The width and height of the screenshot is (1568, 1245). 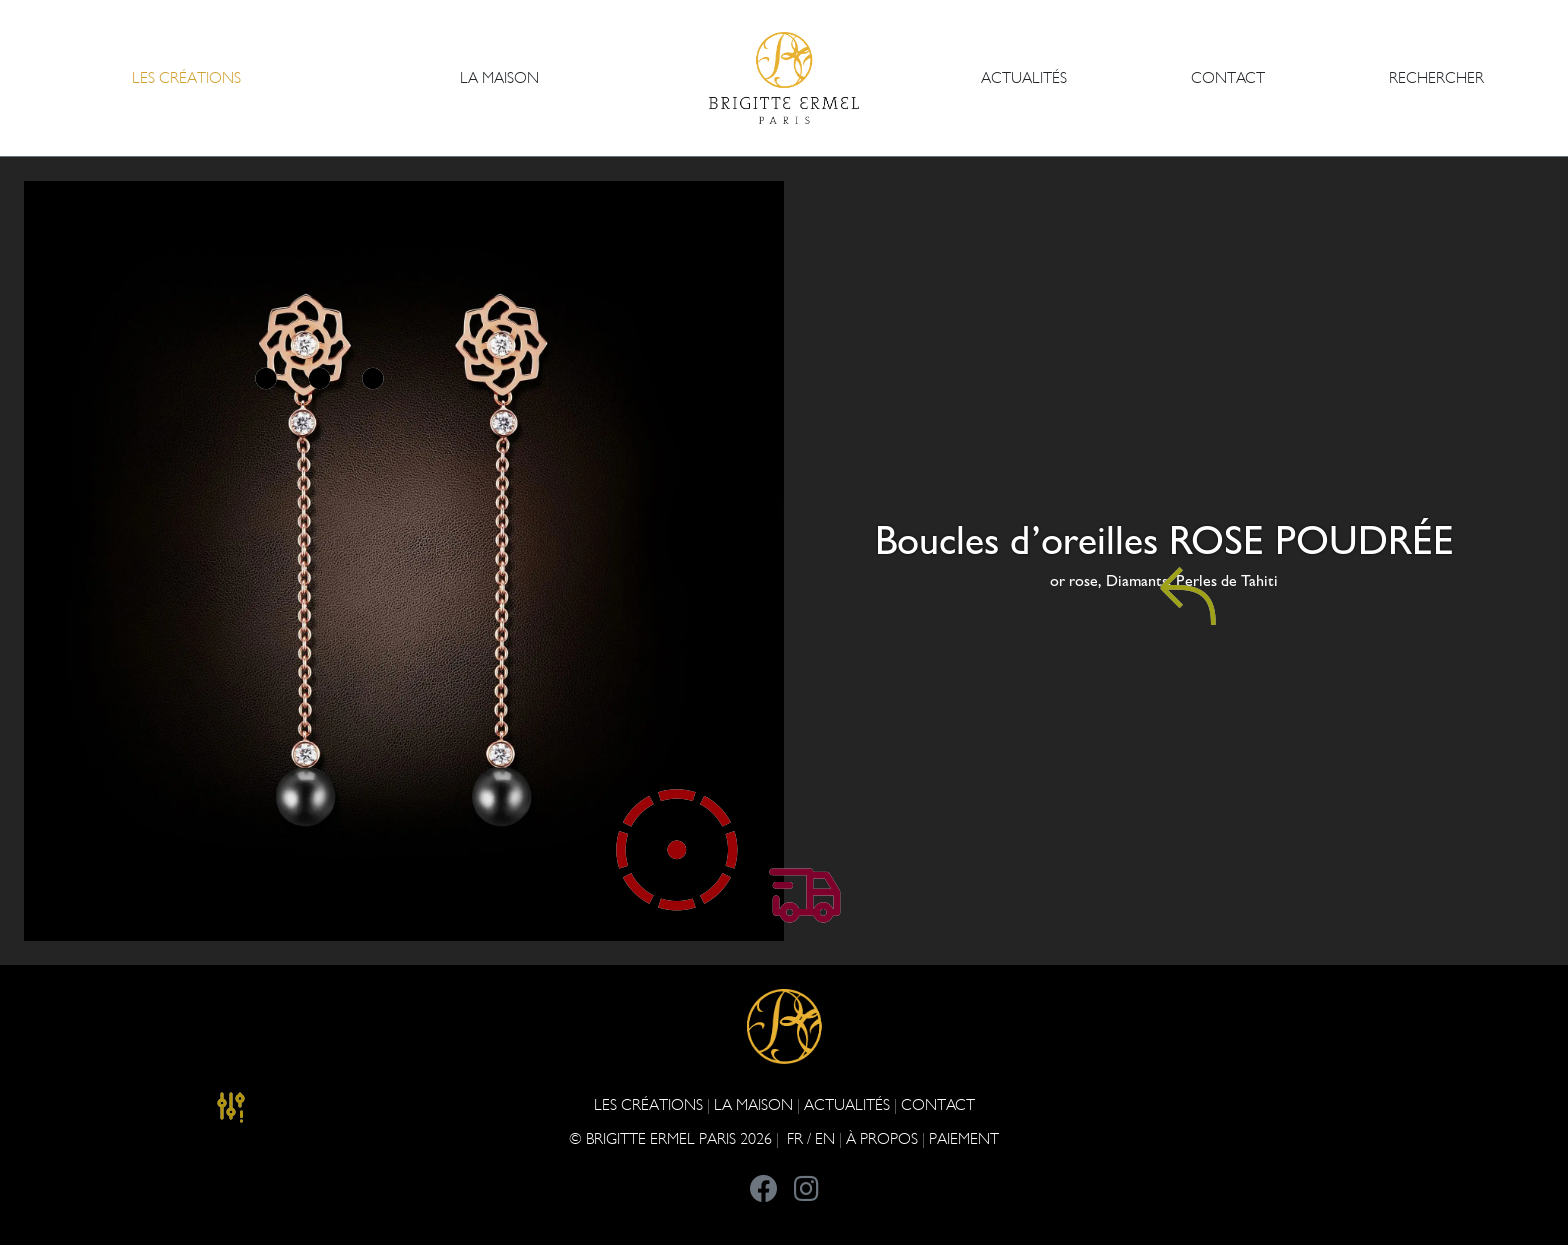 I want to click on settings require attention or action, so click(x=231, y=1106).